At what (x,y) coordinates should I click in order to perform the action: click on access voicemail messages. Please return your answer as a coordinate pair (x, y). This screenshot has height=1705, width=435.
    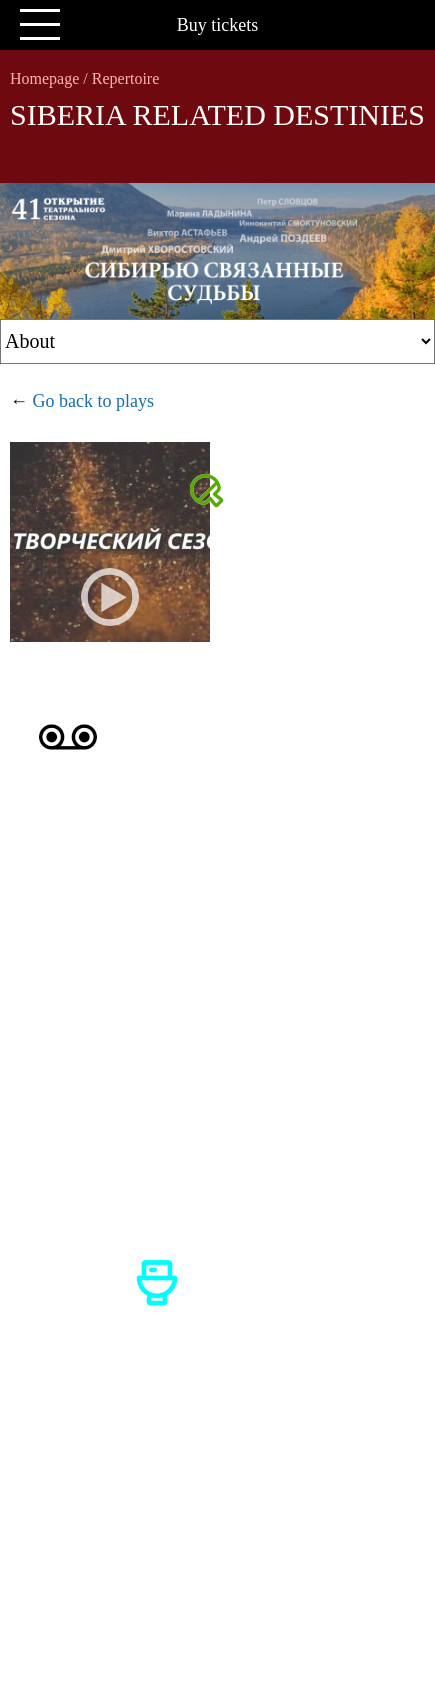
    Looking at the image, I should click on (68, 737).